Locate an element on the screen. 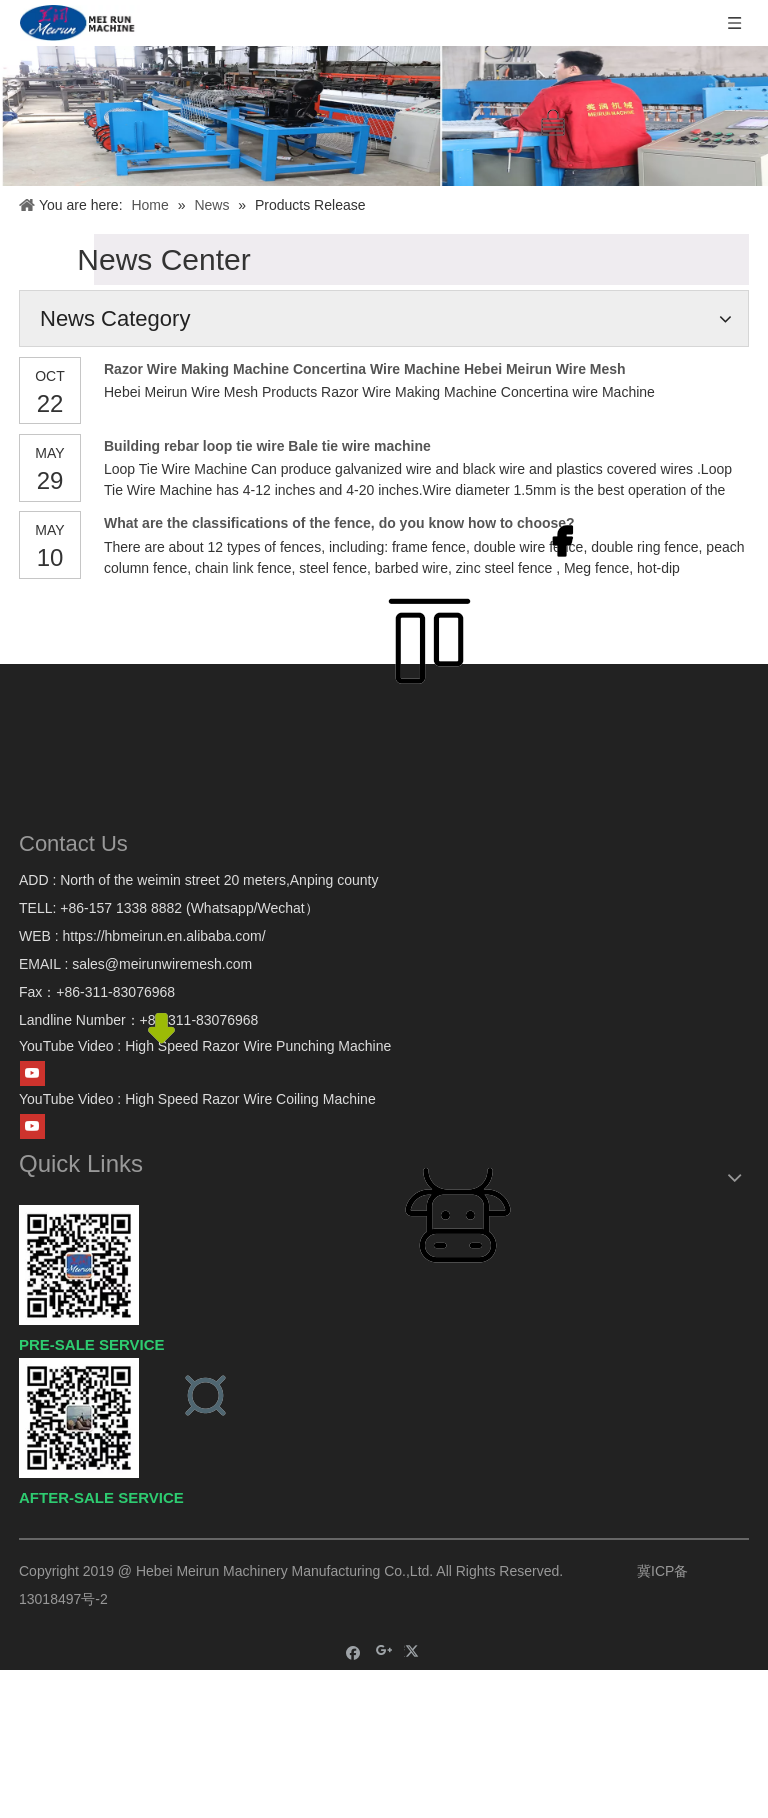 The height and width of the screenshot is (1818, 768). align selected elements to the top is located at coordinates (429, 639).